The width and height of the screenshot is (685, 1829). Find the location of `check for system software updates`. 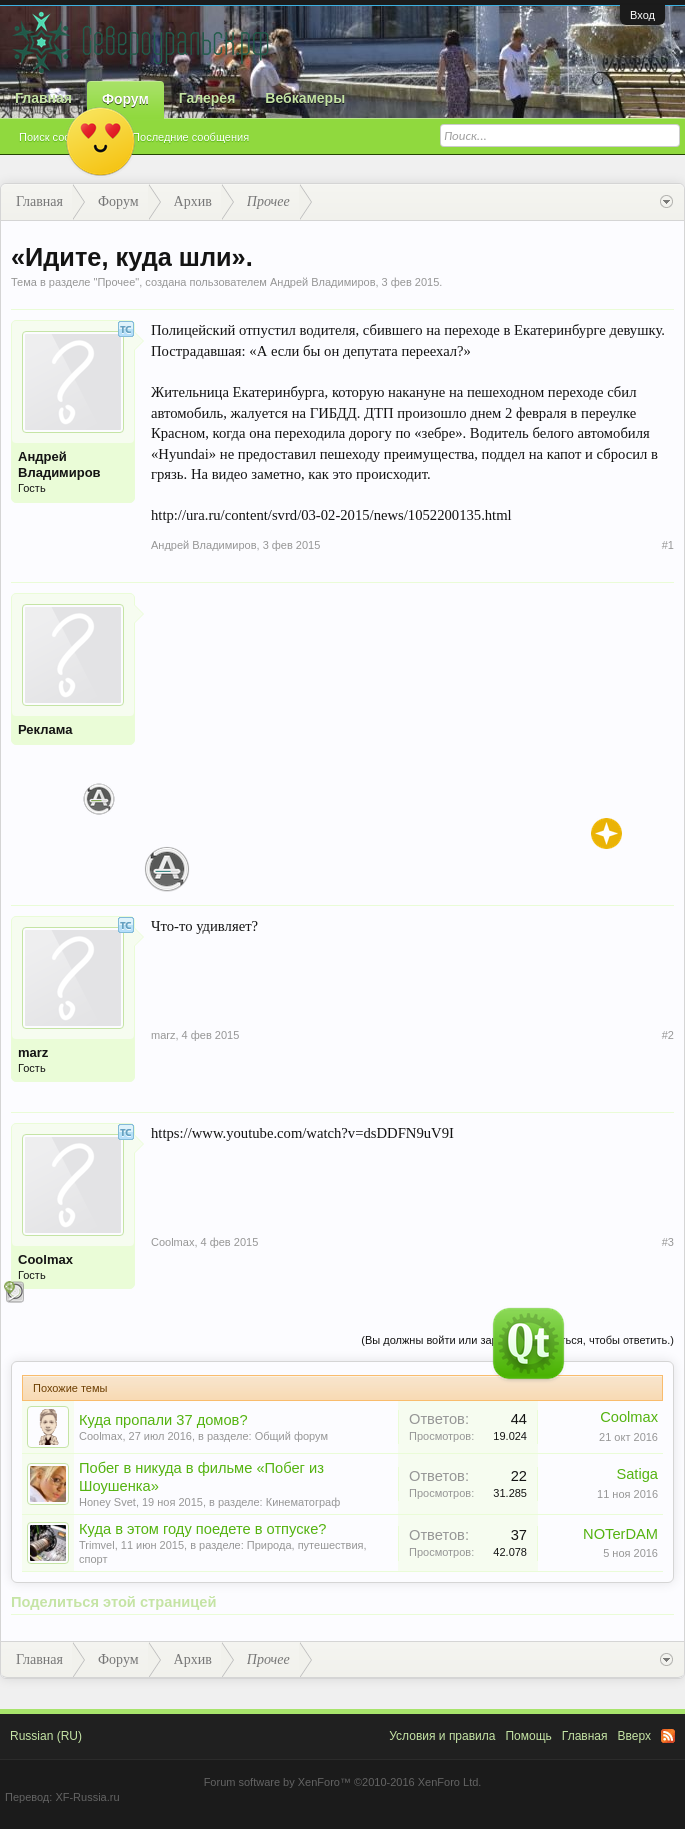

check for system software updates is located at coordinates (167, 869).